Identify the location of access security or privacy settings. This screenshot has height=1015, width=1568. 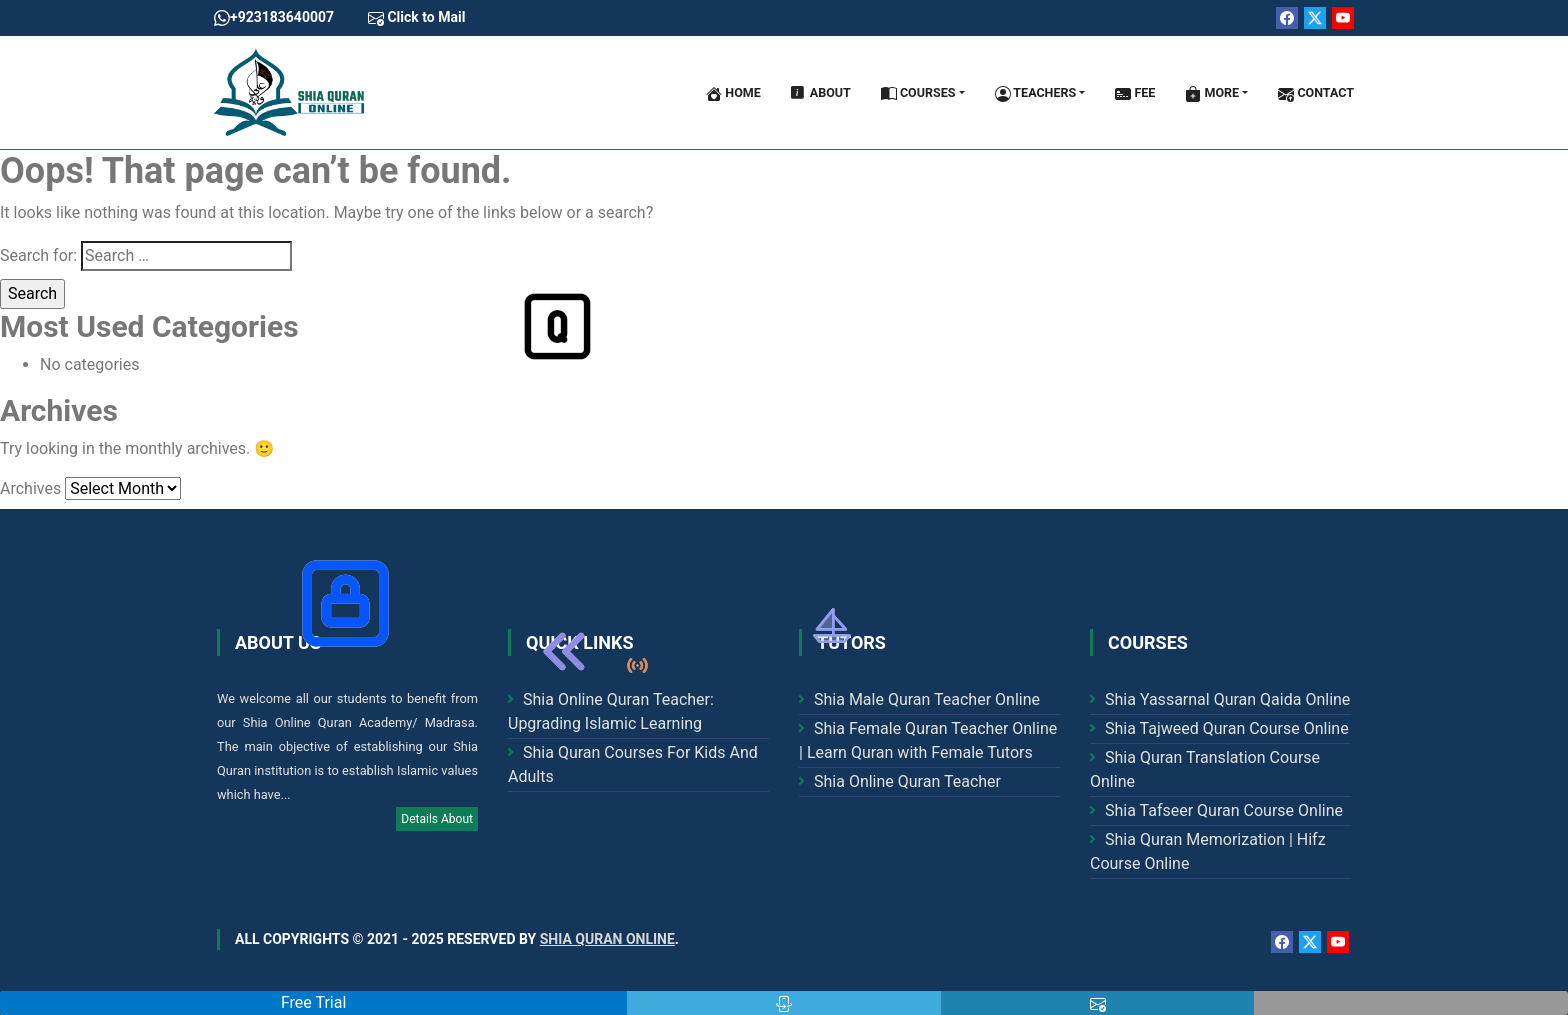
(345, 603).